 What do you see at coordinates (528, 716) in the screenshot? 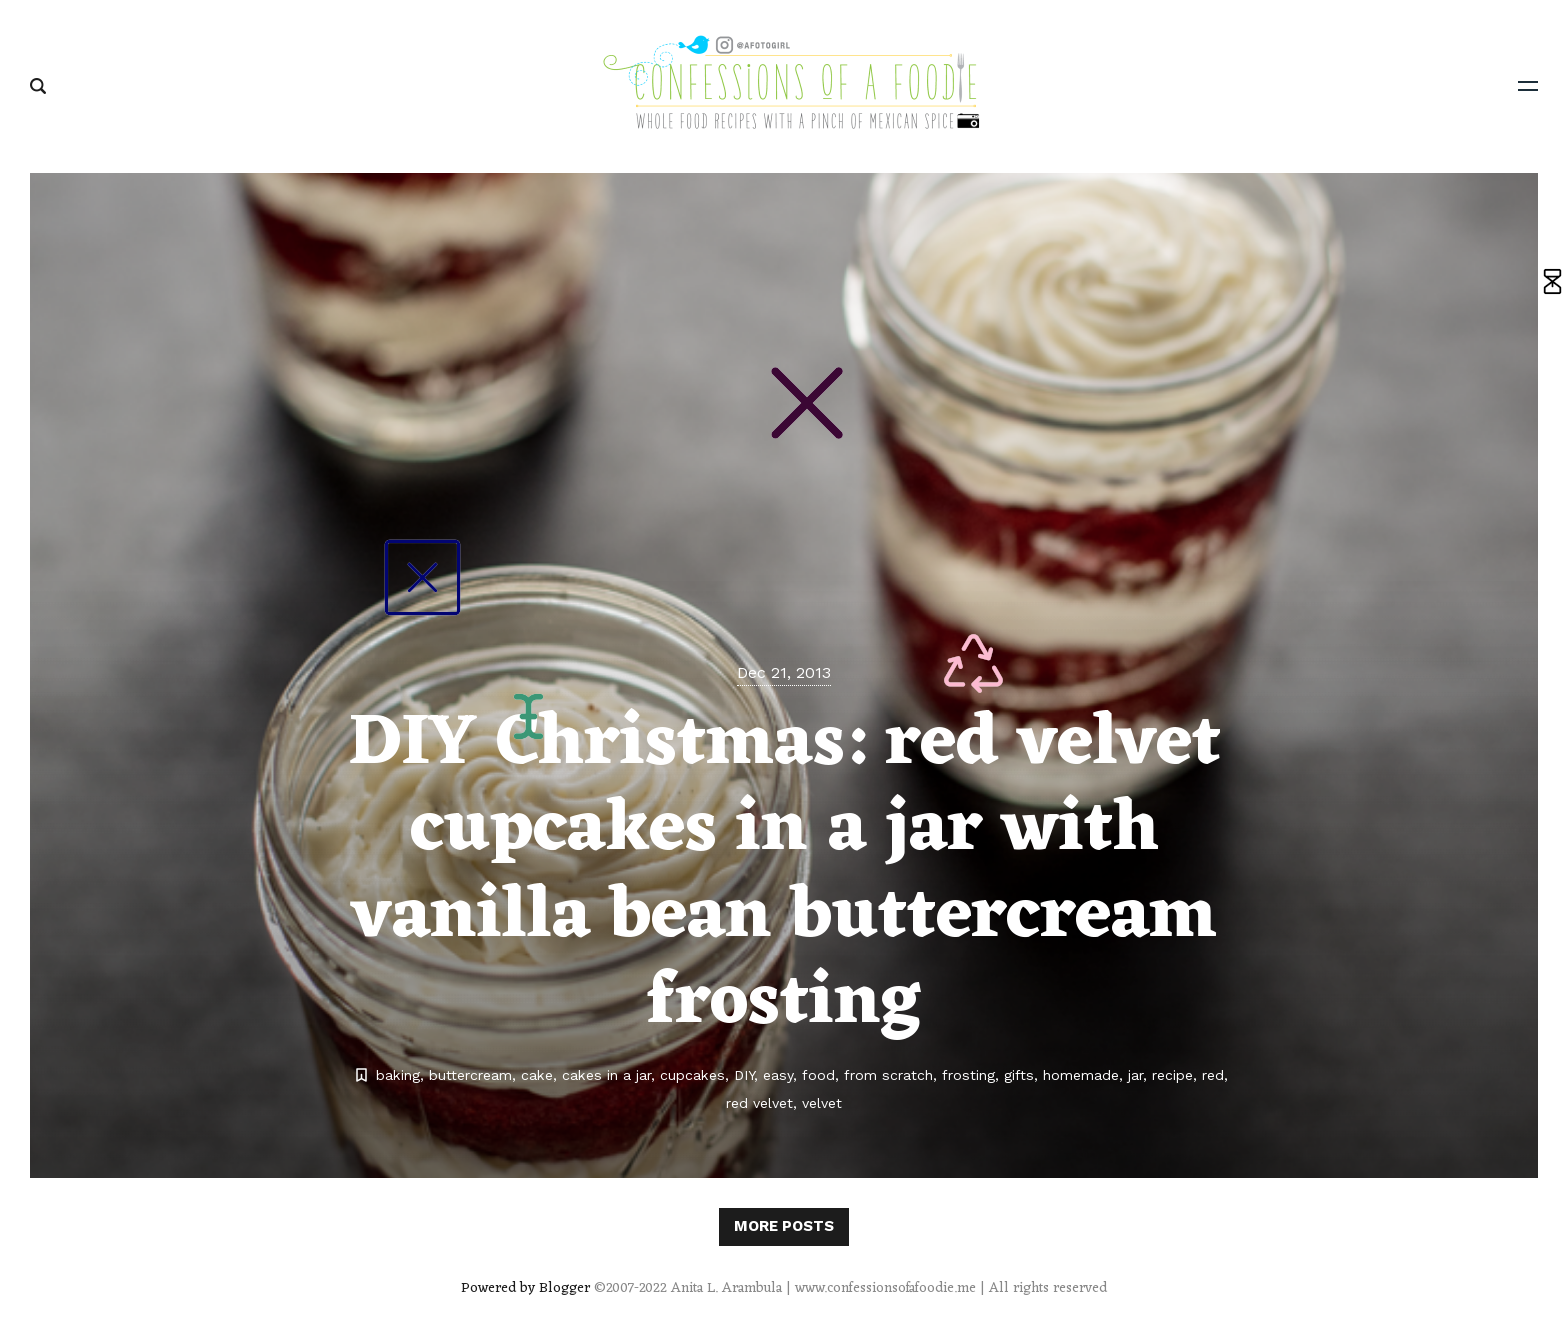
I see `text input field is active` at bounding box center [528, 716].